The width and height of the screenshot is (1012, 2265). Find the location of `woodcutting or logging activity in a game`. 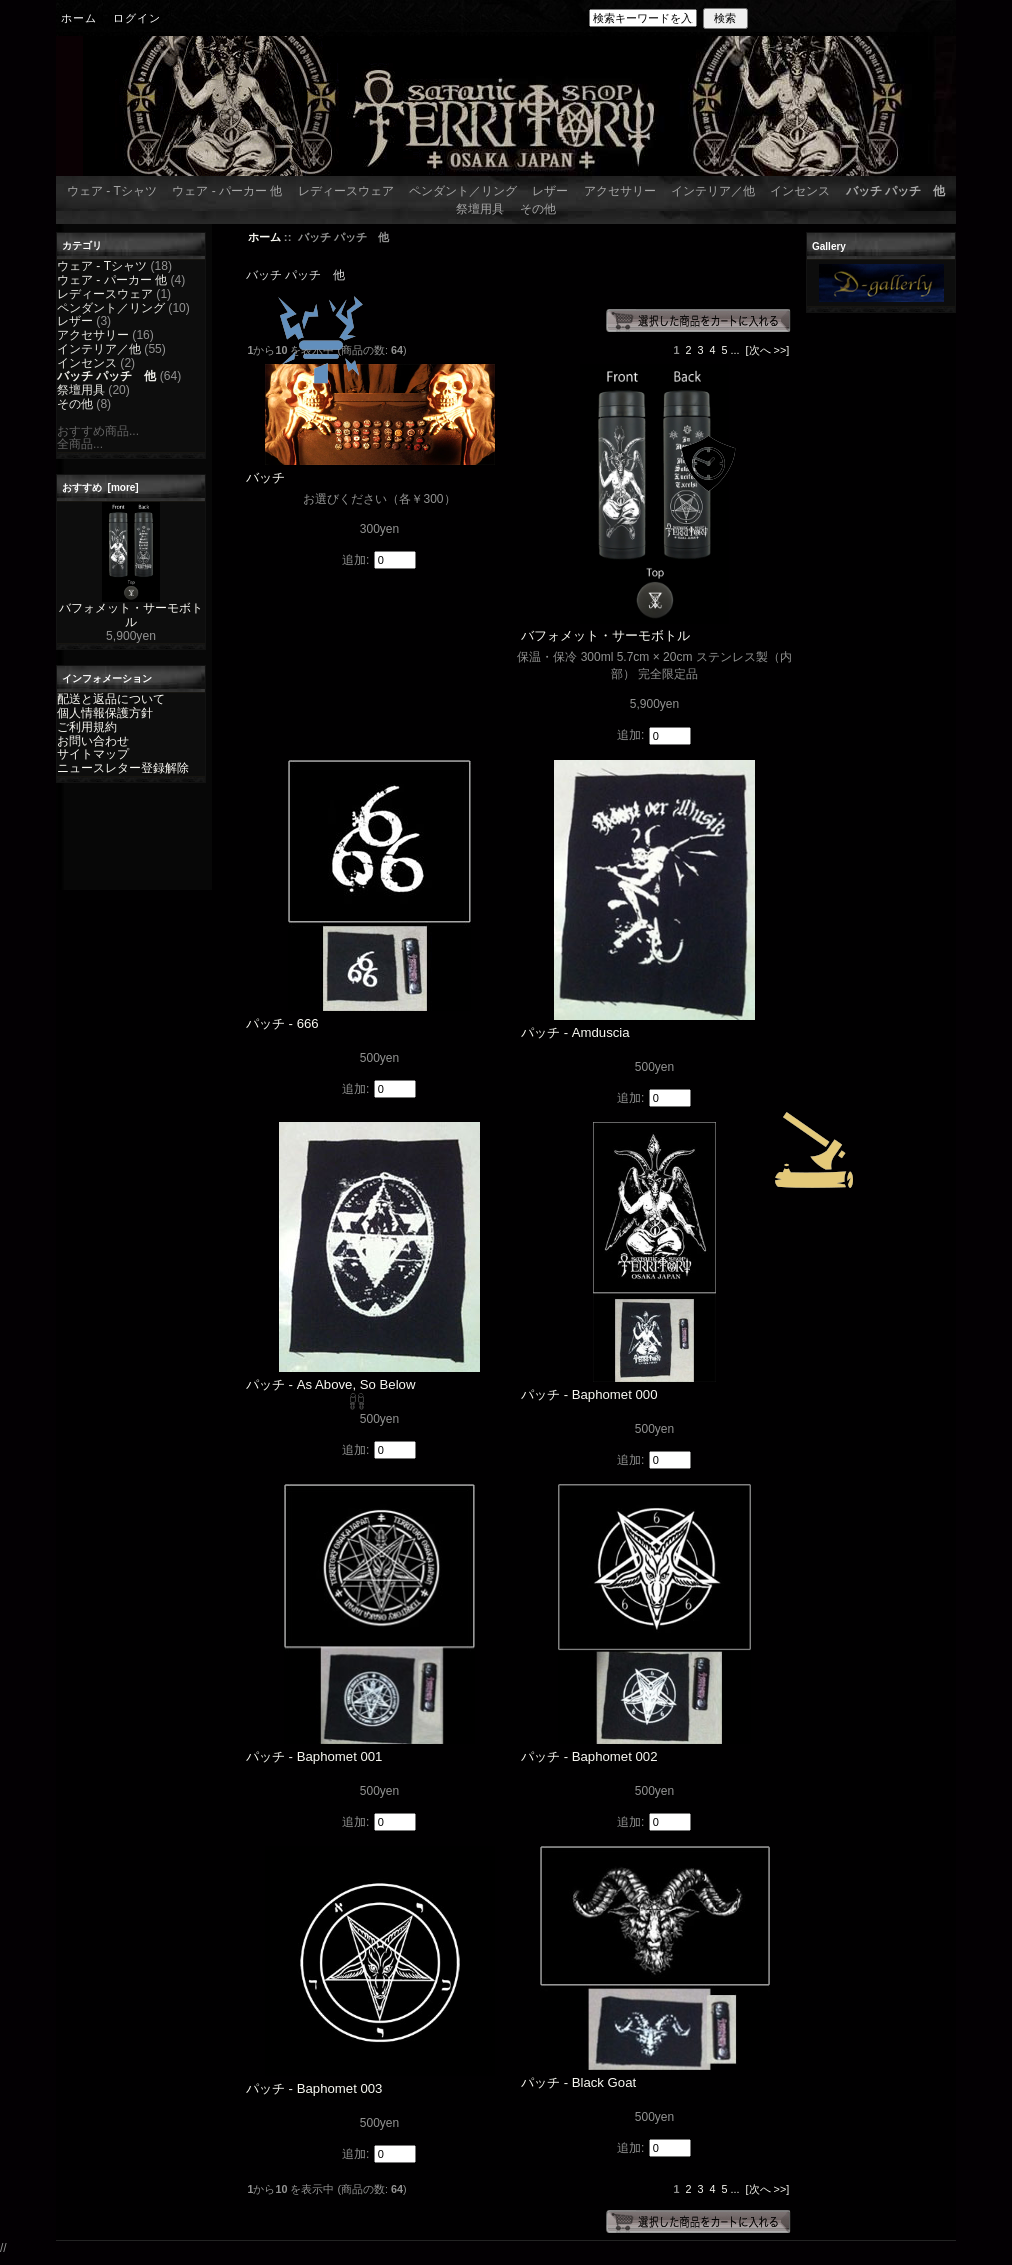

woodcutting or logging activity in a game is located at coordinates (814, 1150).